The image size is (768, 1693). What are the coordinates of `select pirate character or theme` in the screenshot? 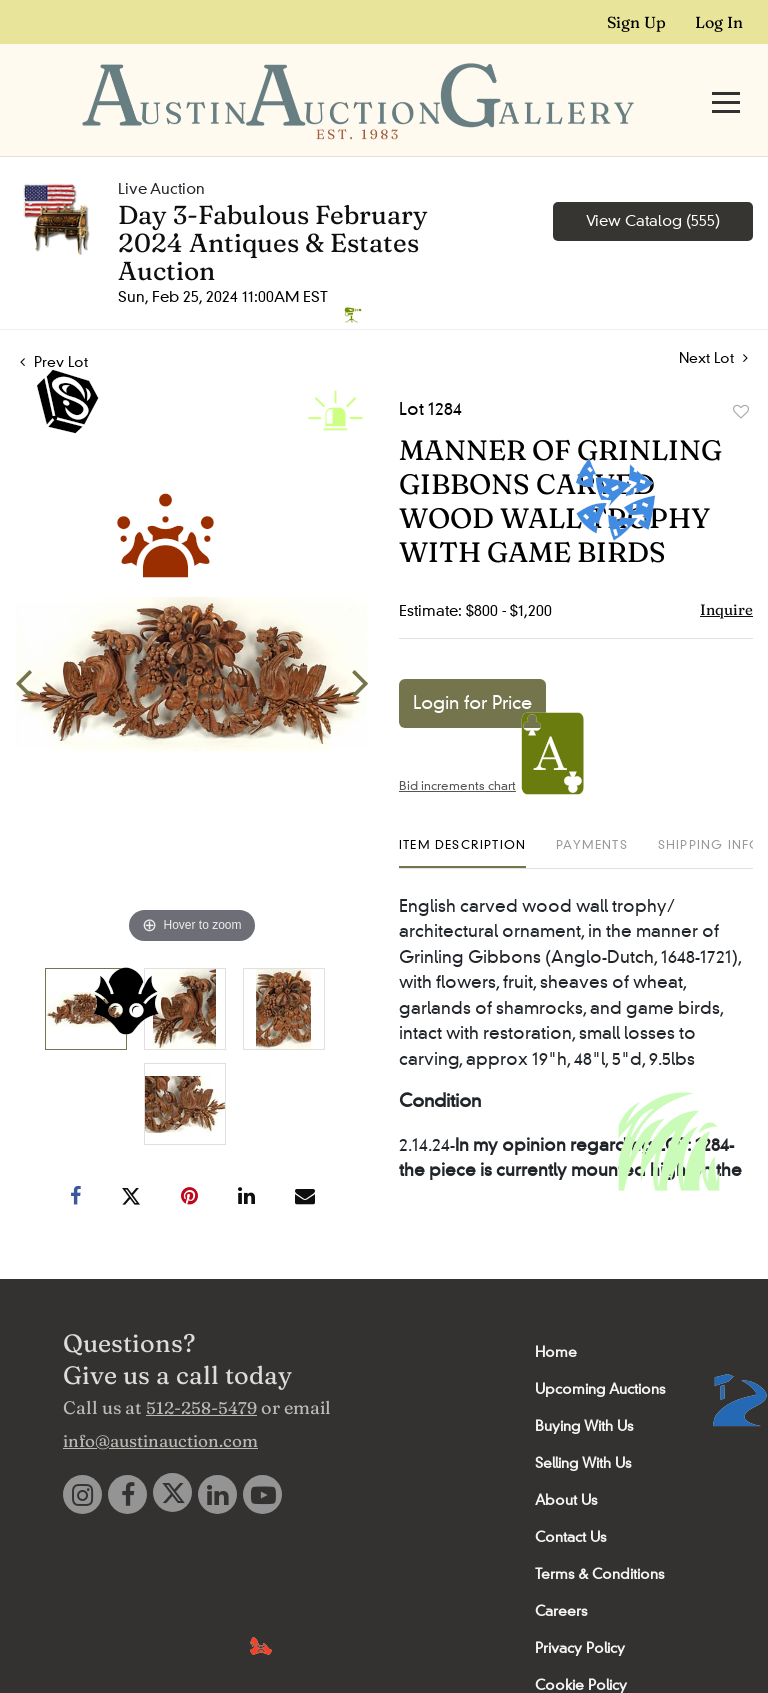 It's located at (261, 1646).